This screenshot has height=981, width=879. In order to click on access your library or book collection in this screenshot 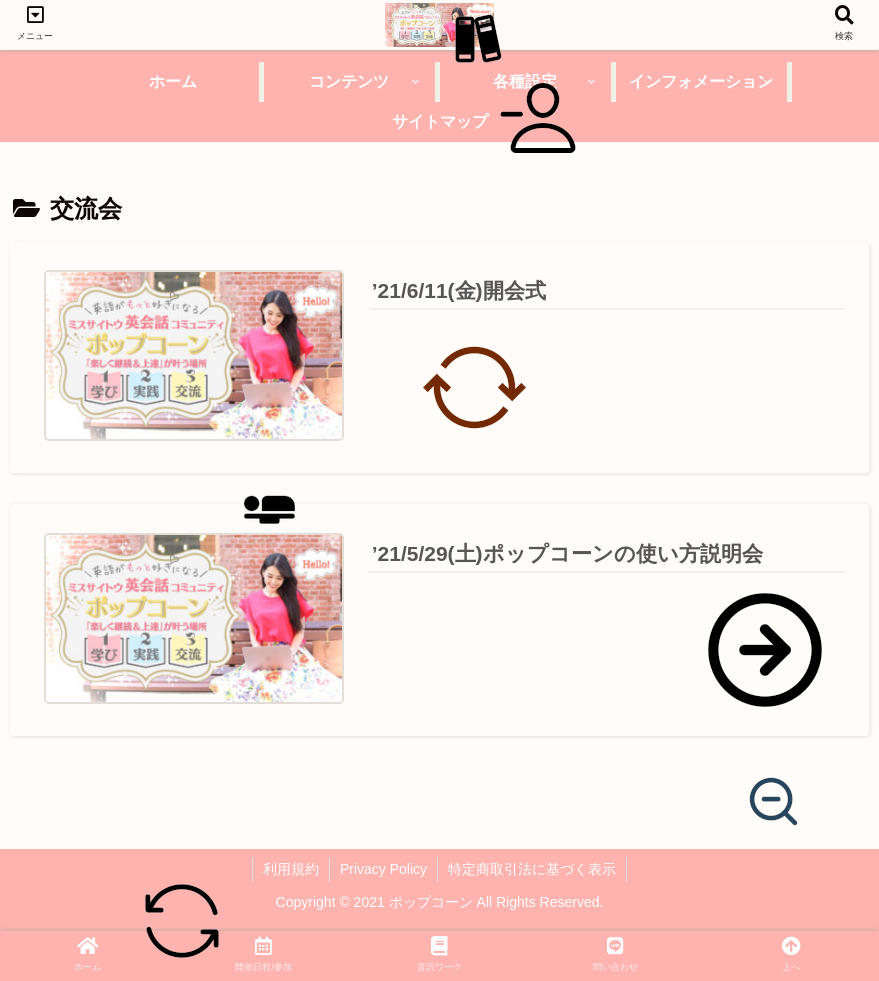, I will do `click(476, 39)`.